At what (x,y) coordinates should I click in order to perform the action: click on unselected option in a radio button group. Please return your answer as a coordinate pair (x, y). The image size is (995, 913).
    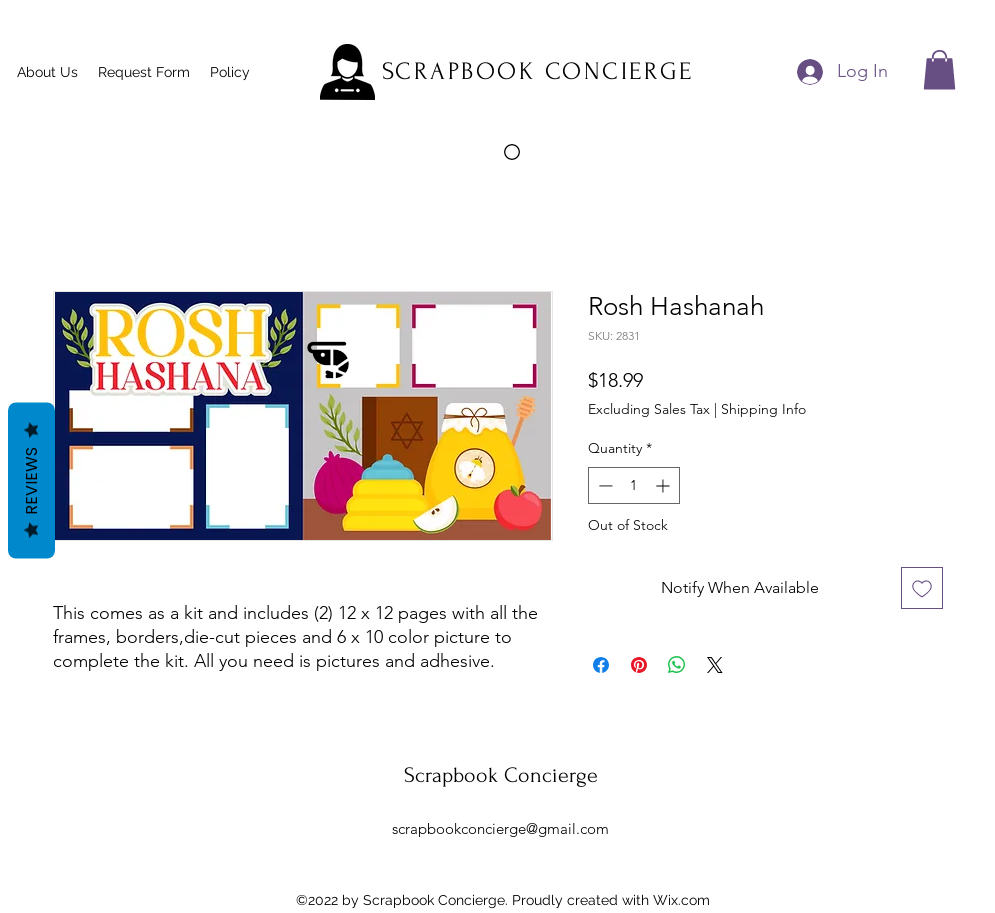
    Looking at the image, I should click on (512, 152).